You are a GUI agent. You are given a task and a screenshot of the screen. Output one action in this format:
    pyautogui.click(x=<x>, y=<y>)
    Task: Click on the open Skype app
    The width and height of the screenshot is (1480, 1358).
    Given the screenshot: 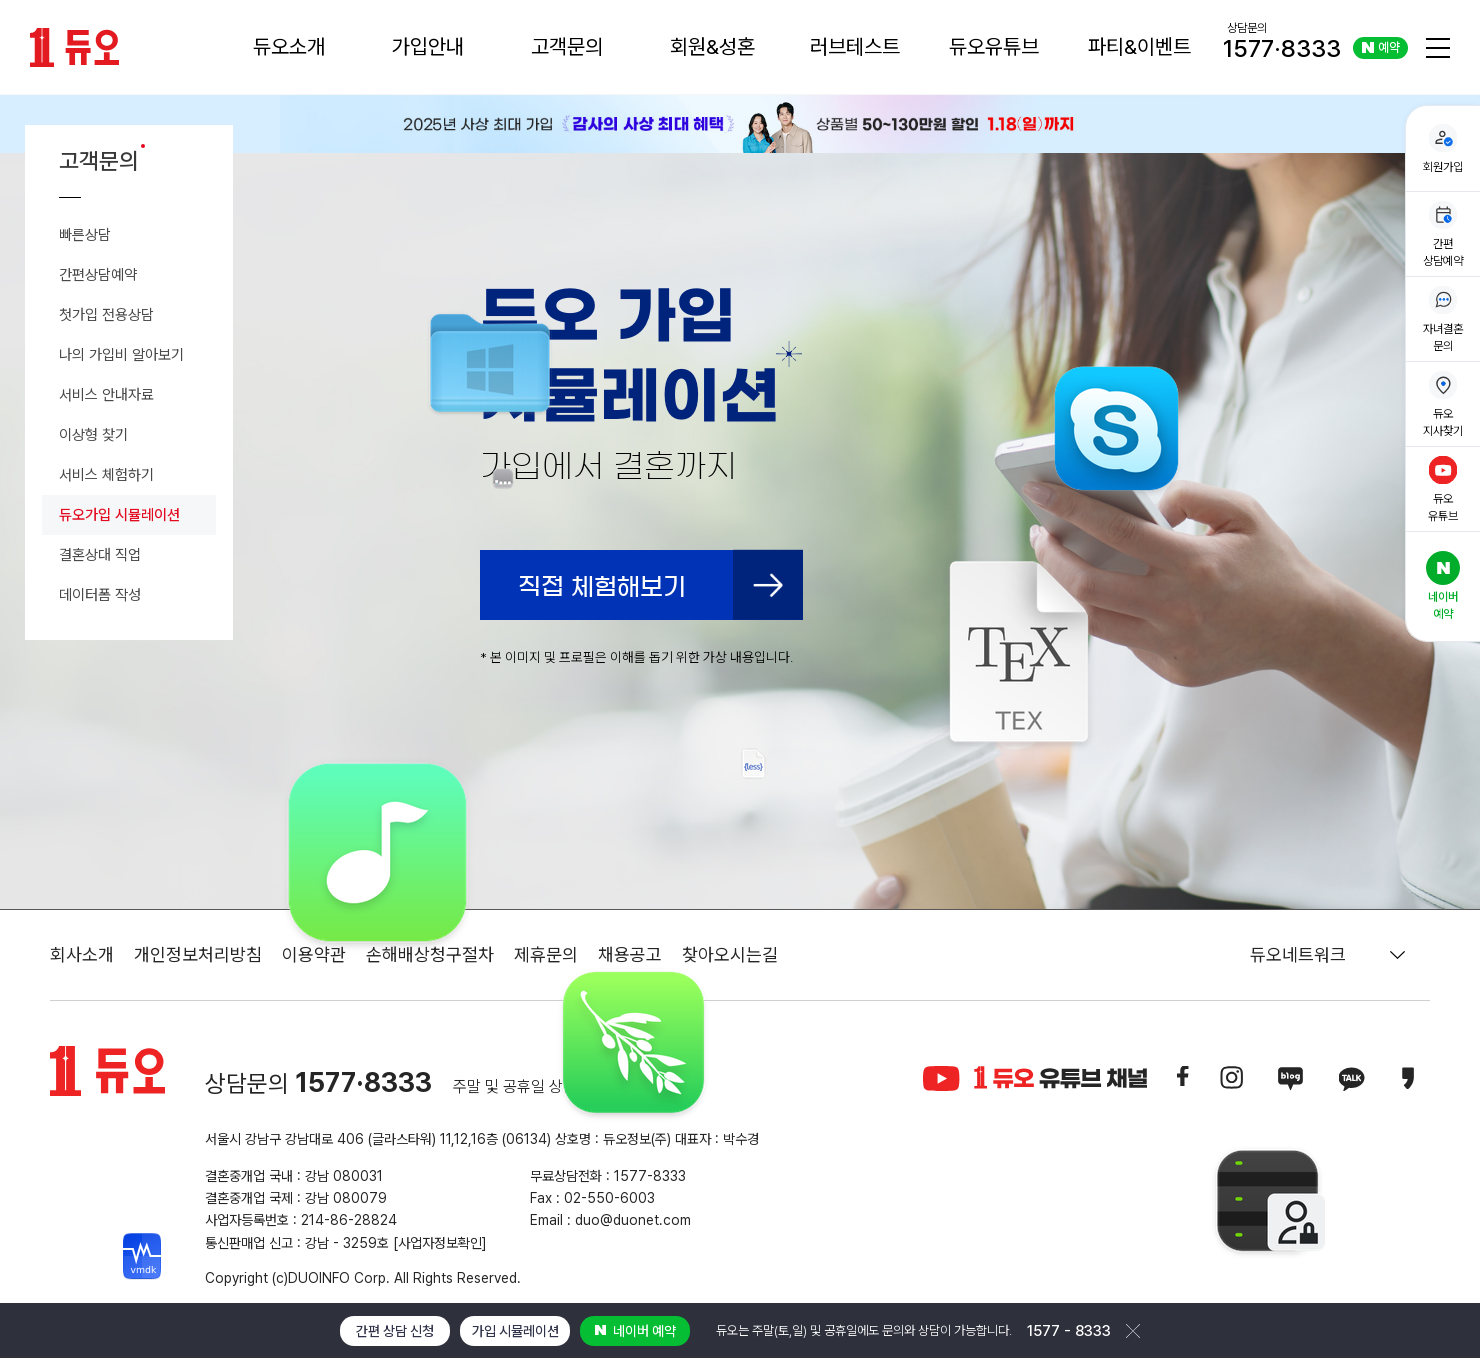 What is the action you would take?
    pyautogui.click(x=1116, y=428)
    